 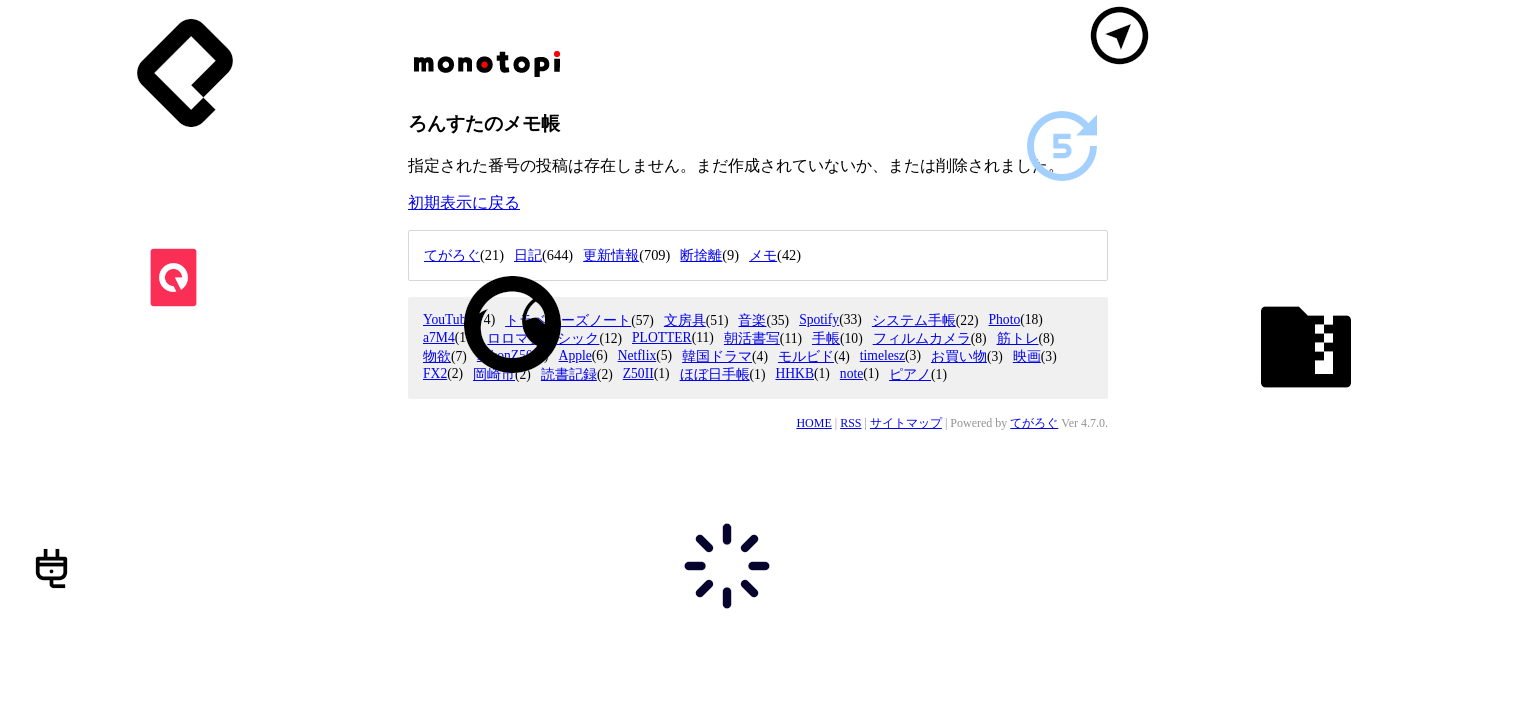 What do you see at coordinates (1062, 146) in the screenshot?
I see `skip forward 5 seconds in media playback` at bounding box center [1062, 146].